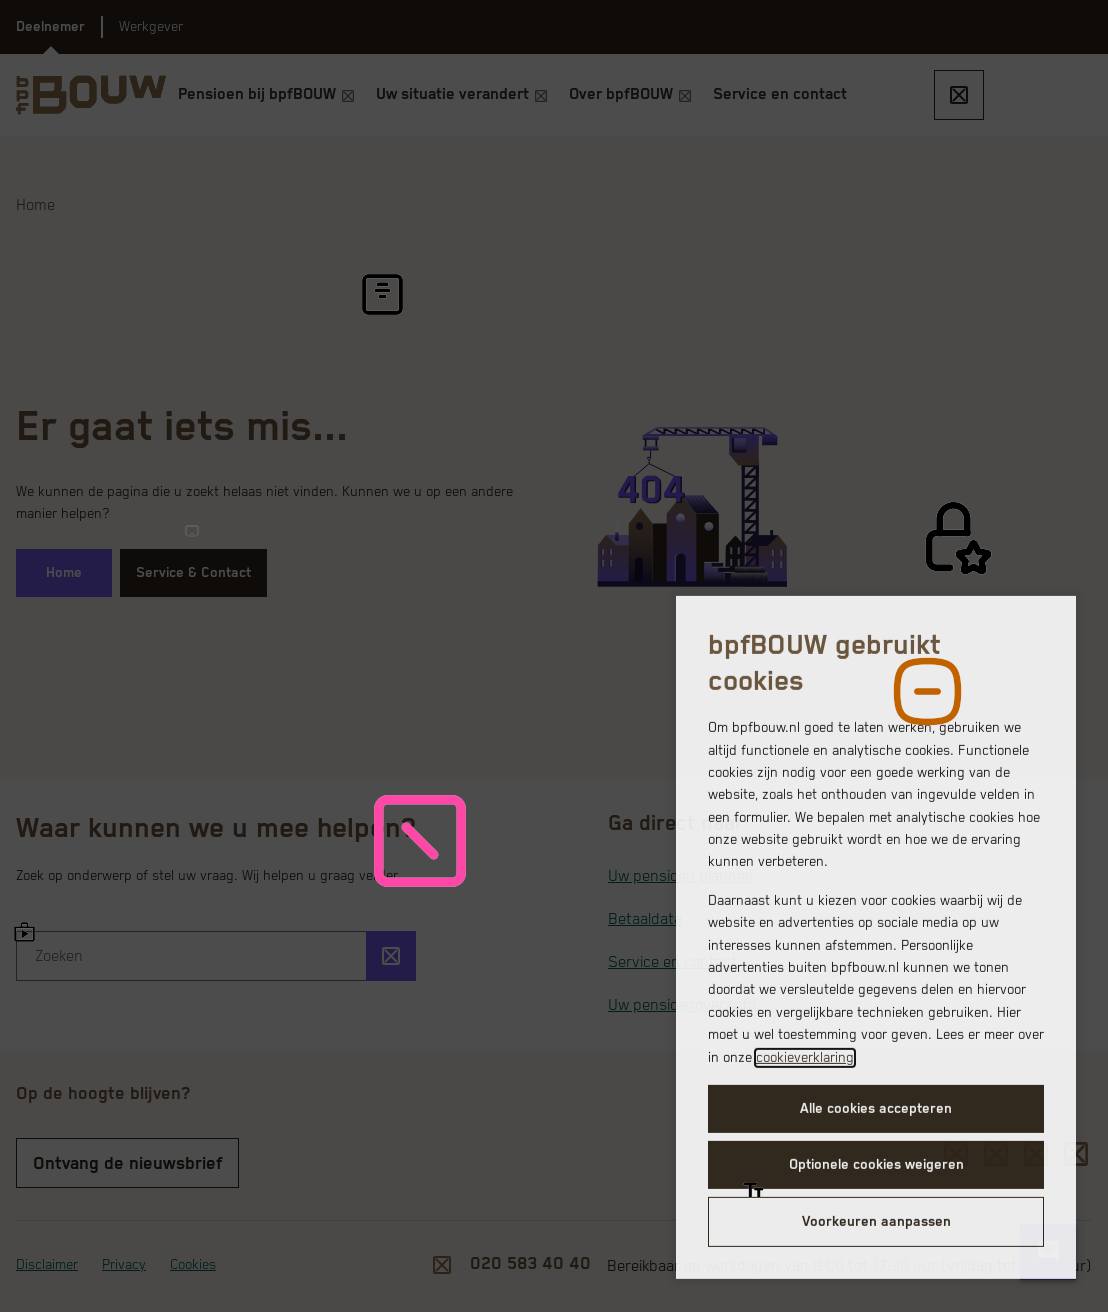 The width and height of the screenshot is (1108, 1312). Describe the element at coordinates (24, 932) in the screenshot. I see `open the shop or store` at that location.